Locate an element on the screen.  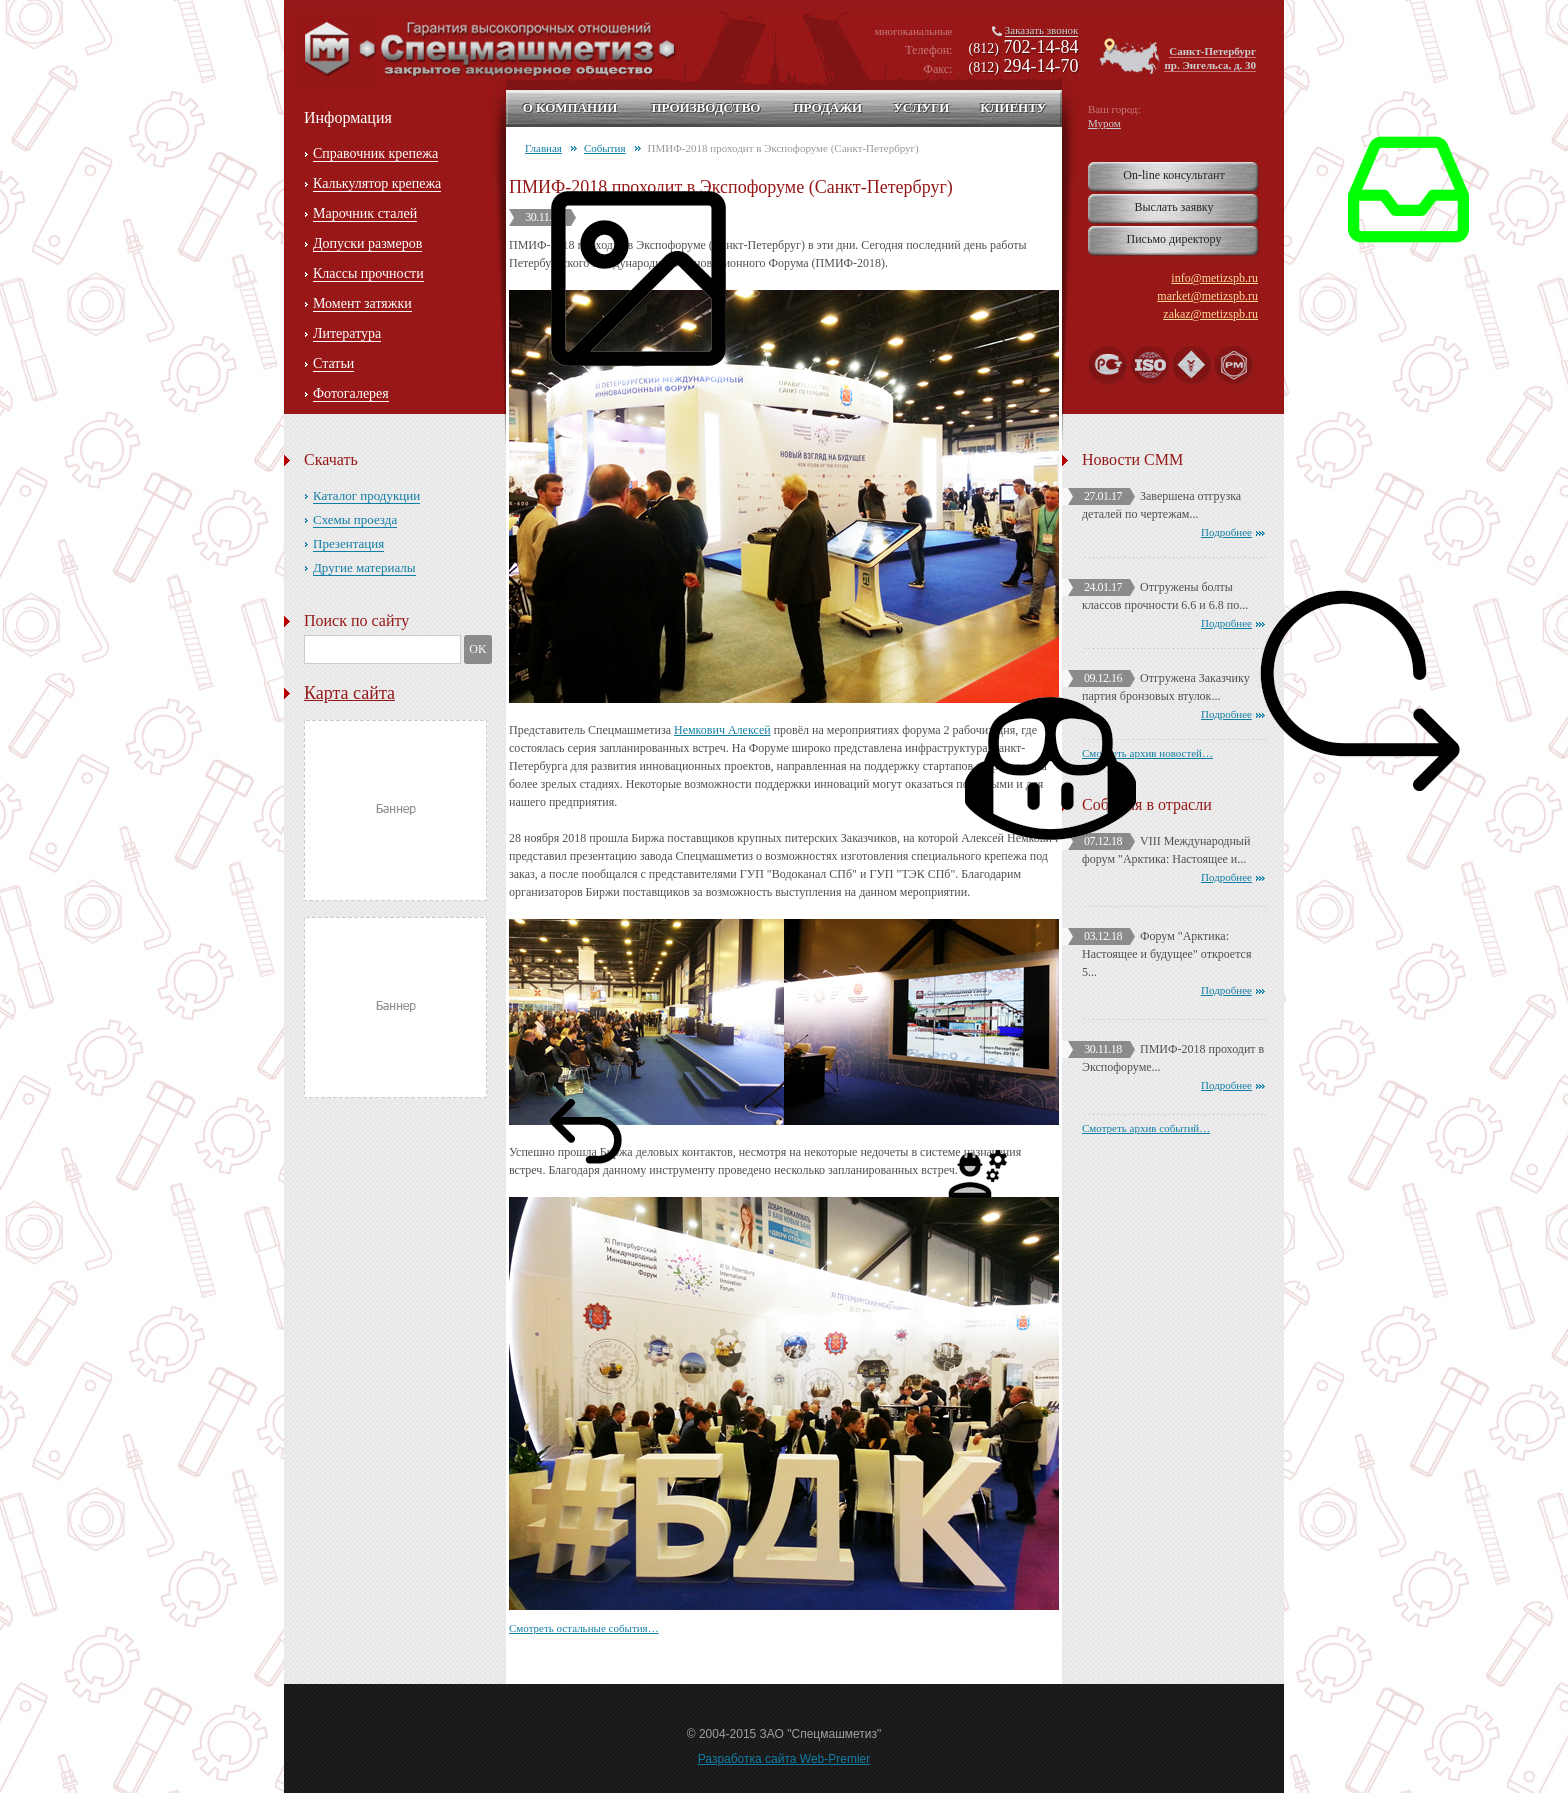
view your inbox is located at coordinates (1408, 189).